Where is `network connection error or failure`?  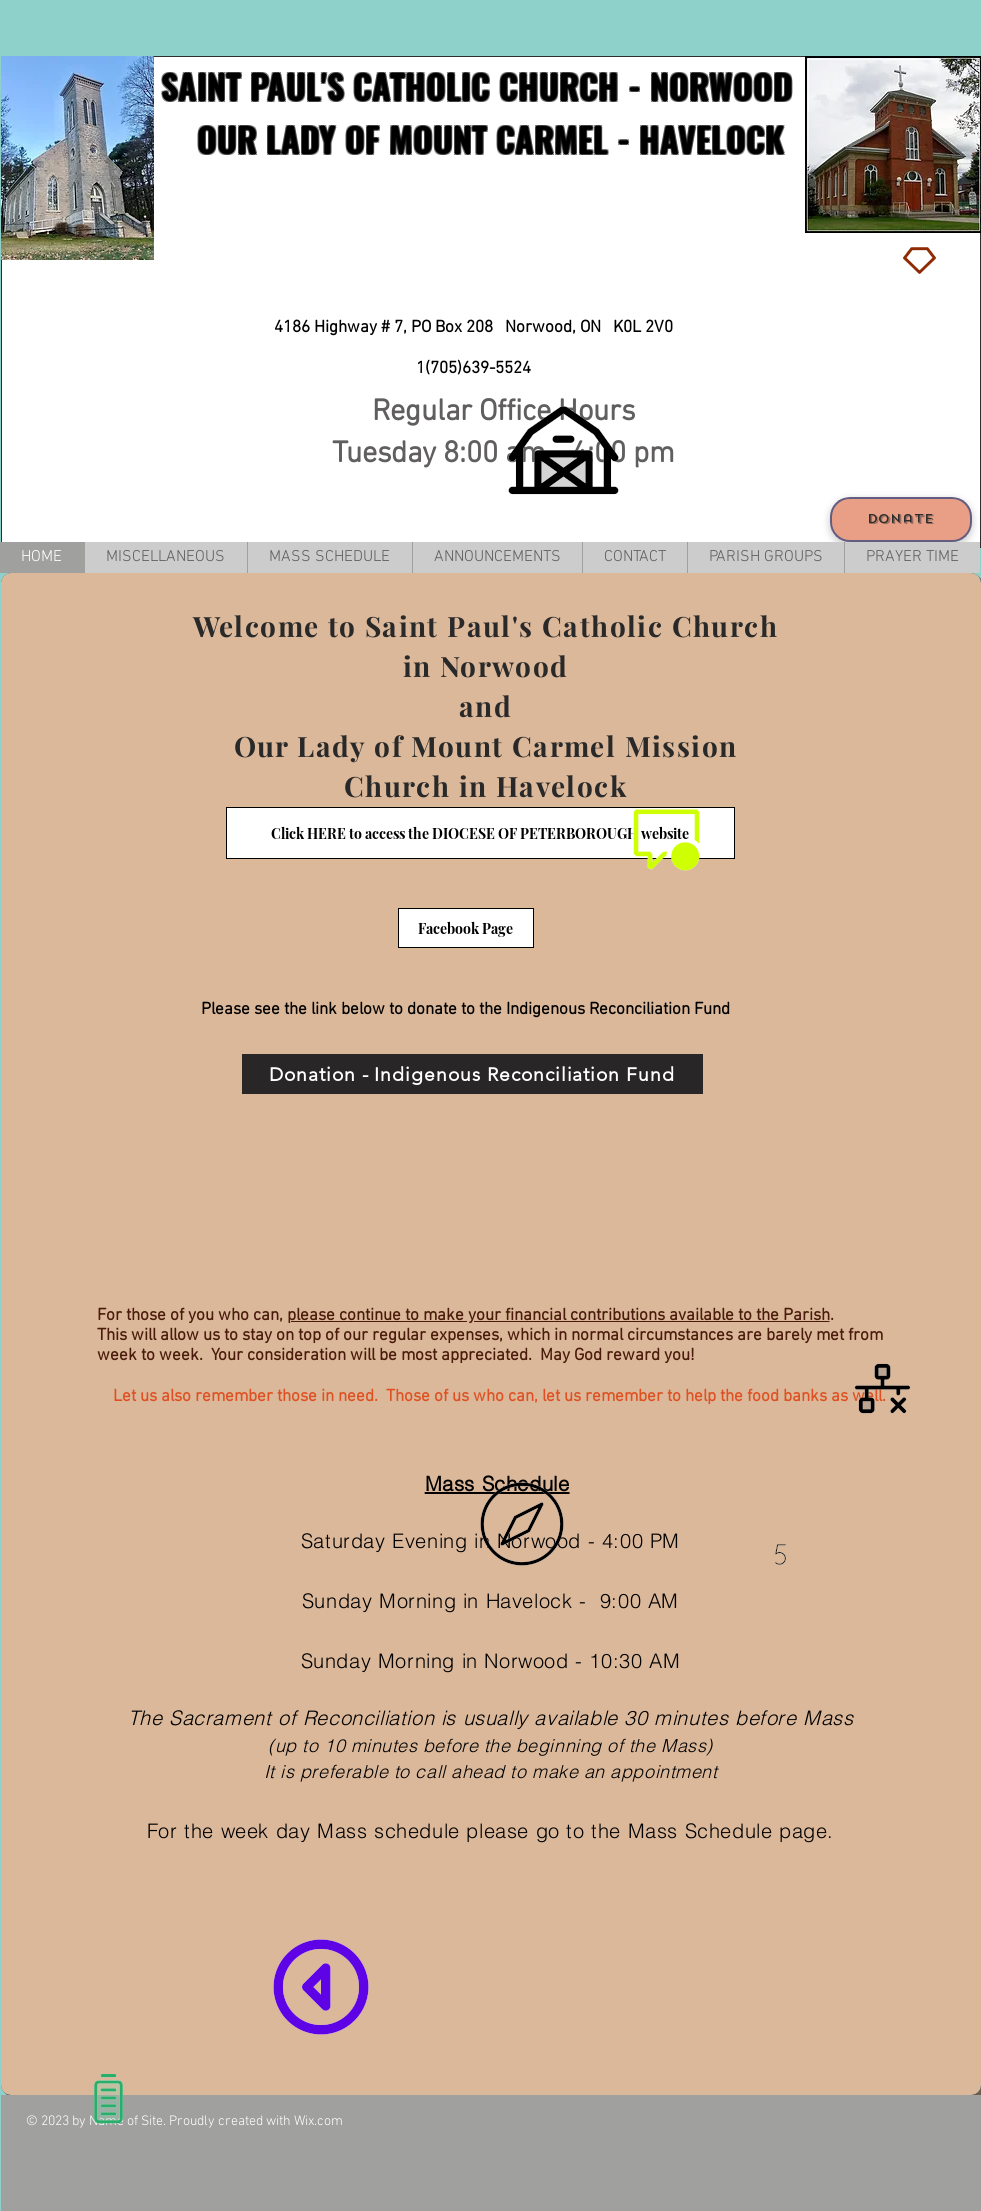
network connection error or failure is located at coordinates (882, 1389).